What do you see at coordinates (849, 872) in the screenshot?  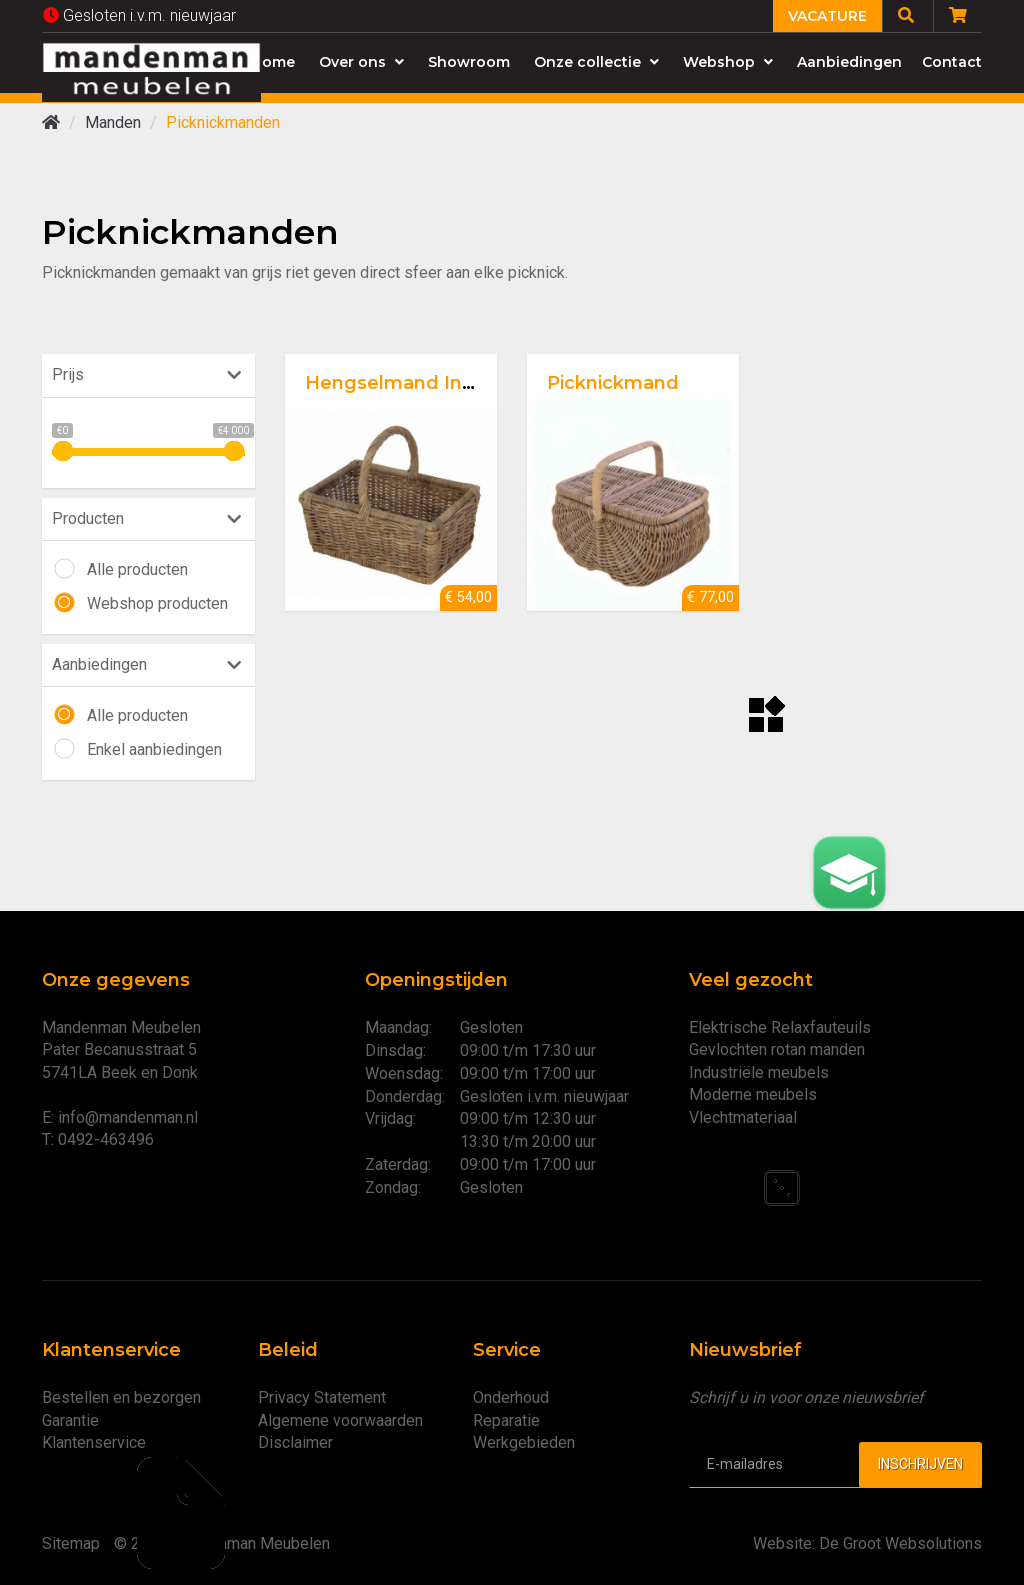 I see `open education or learning apps` at bounding box center [849, 872].